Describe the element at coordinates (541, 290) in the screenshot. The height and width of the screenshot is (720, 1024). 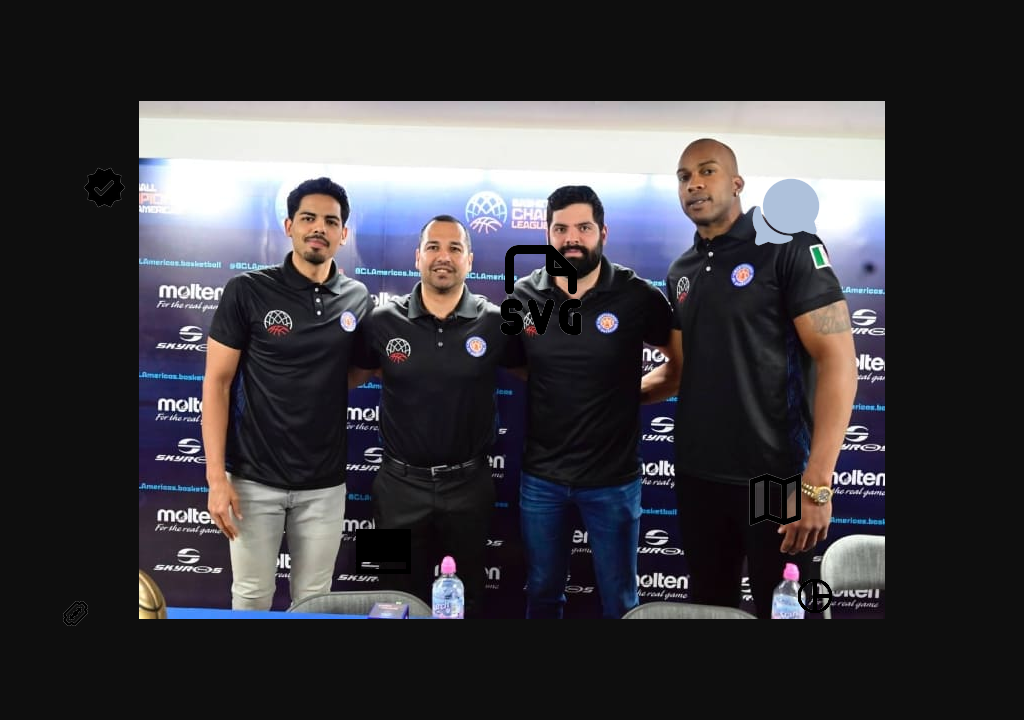
I see `indicates an SVG file type` at that location.